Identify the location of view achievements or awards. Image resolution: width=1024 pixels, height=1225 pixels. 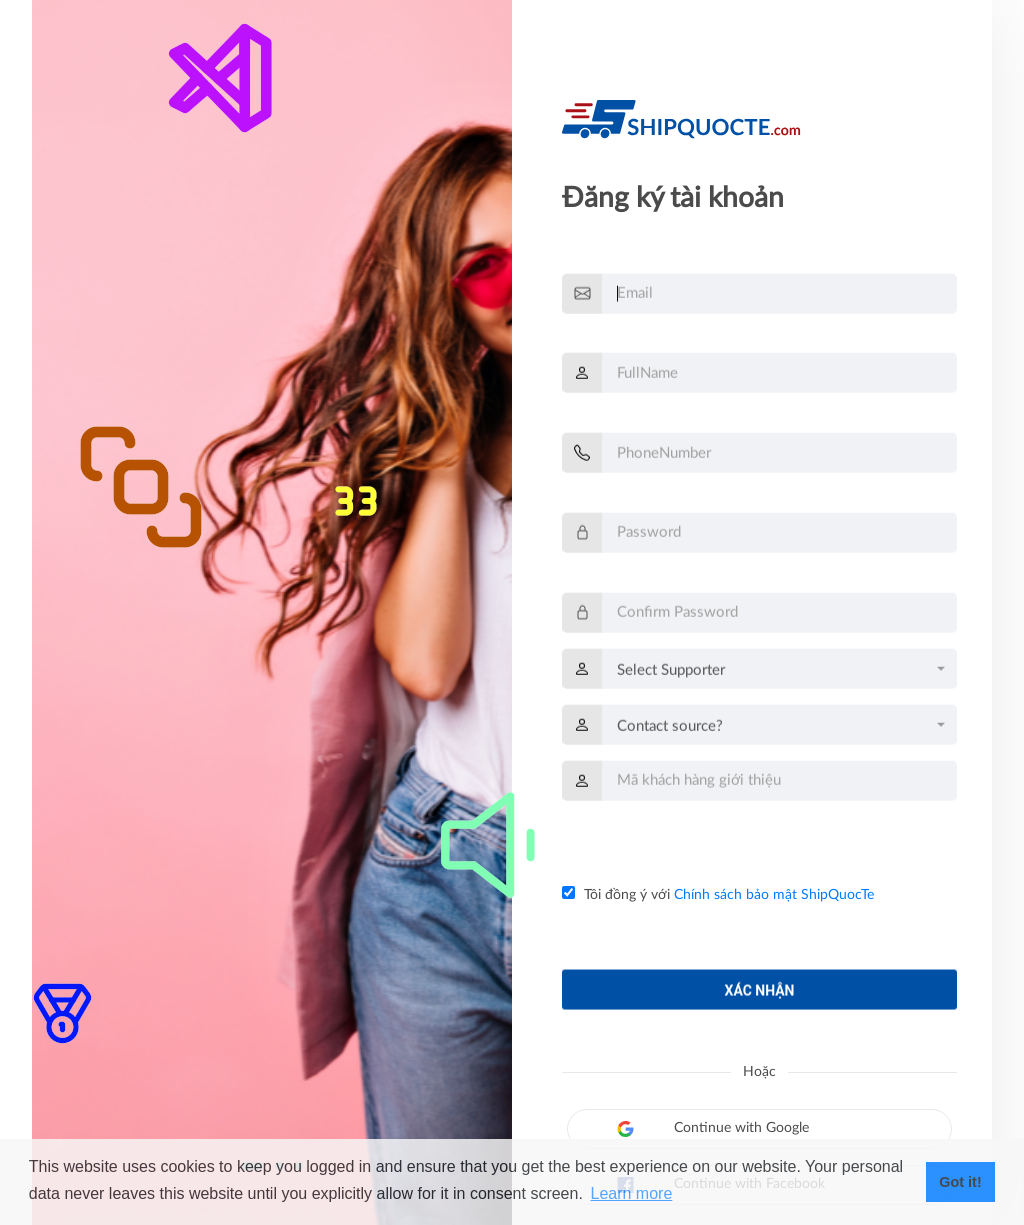
(62, 1013).